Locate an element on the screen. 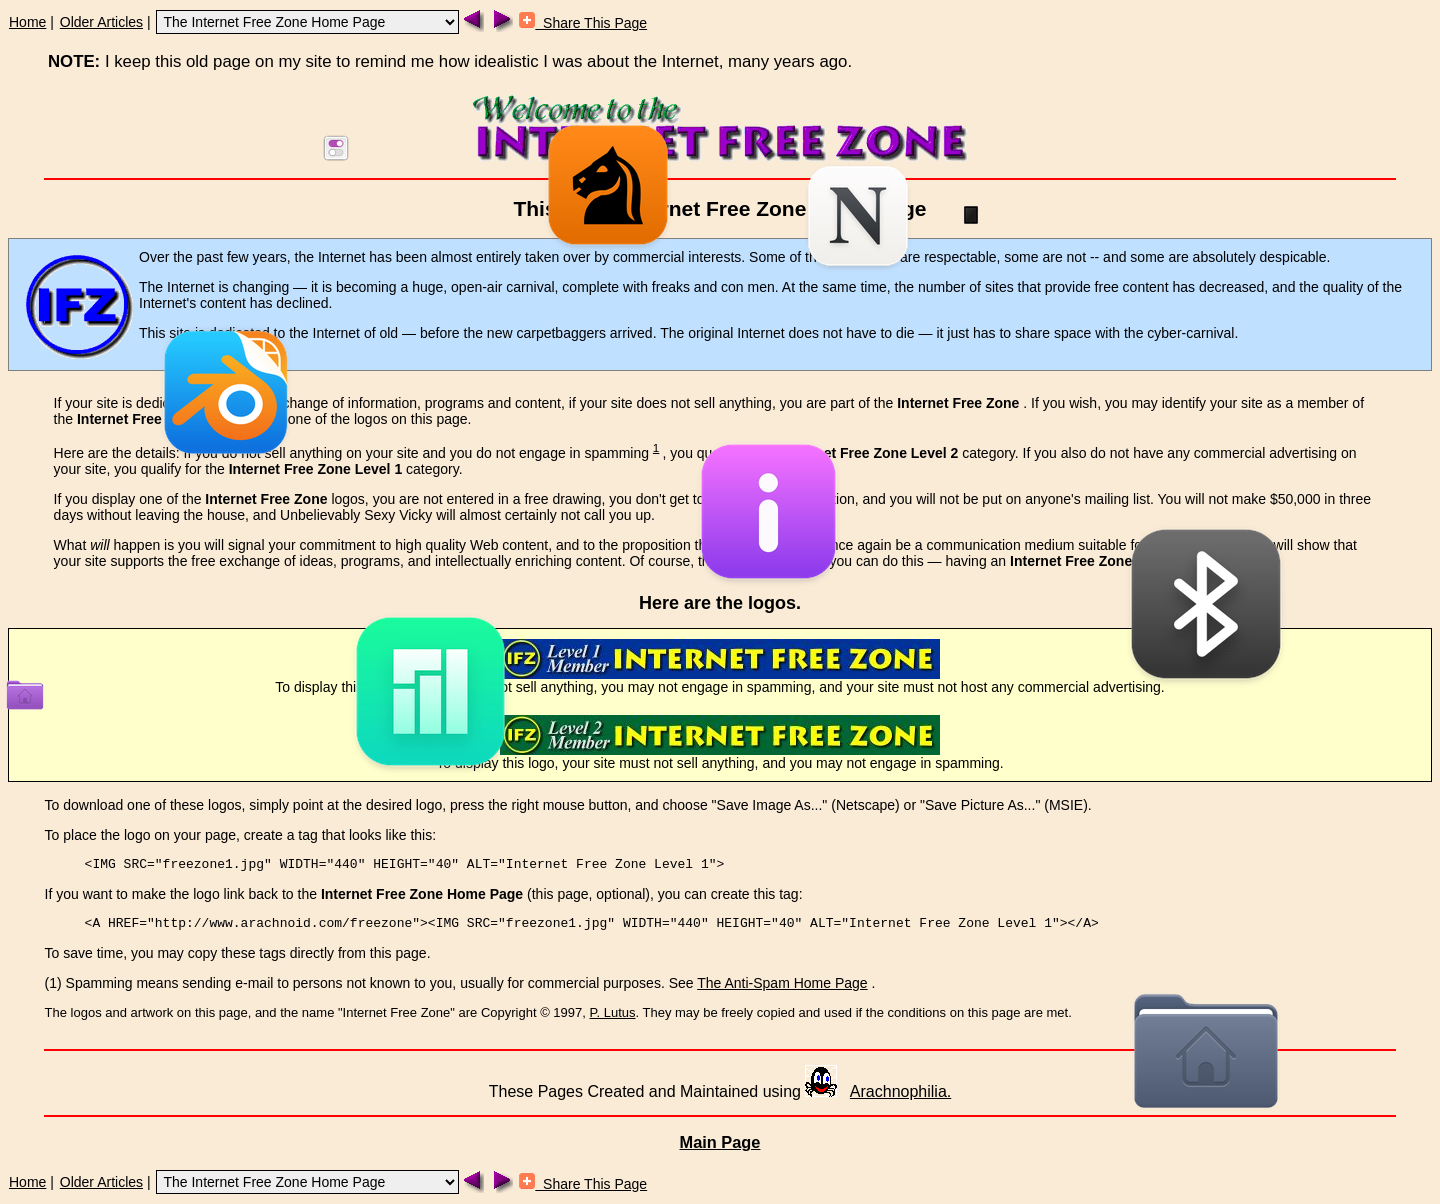 The height and width of the screenshot is (1204, 1440). open gnome tweaks to customize system settings is located at coordinates (336, 148).